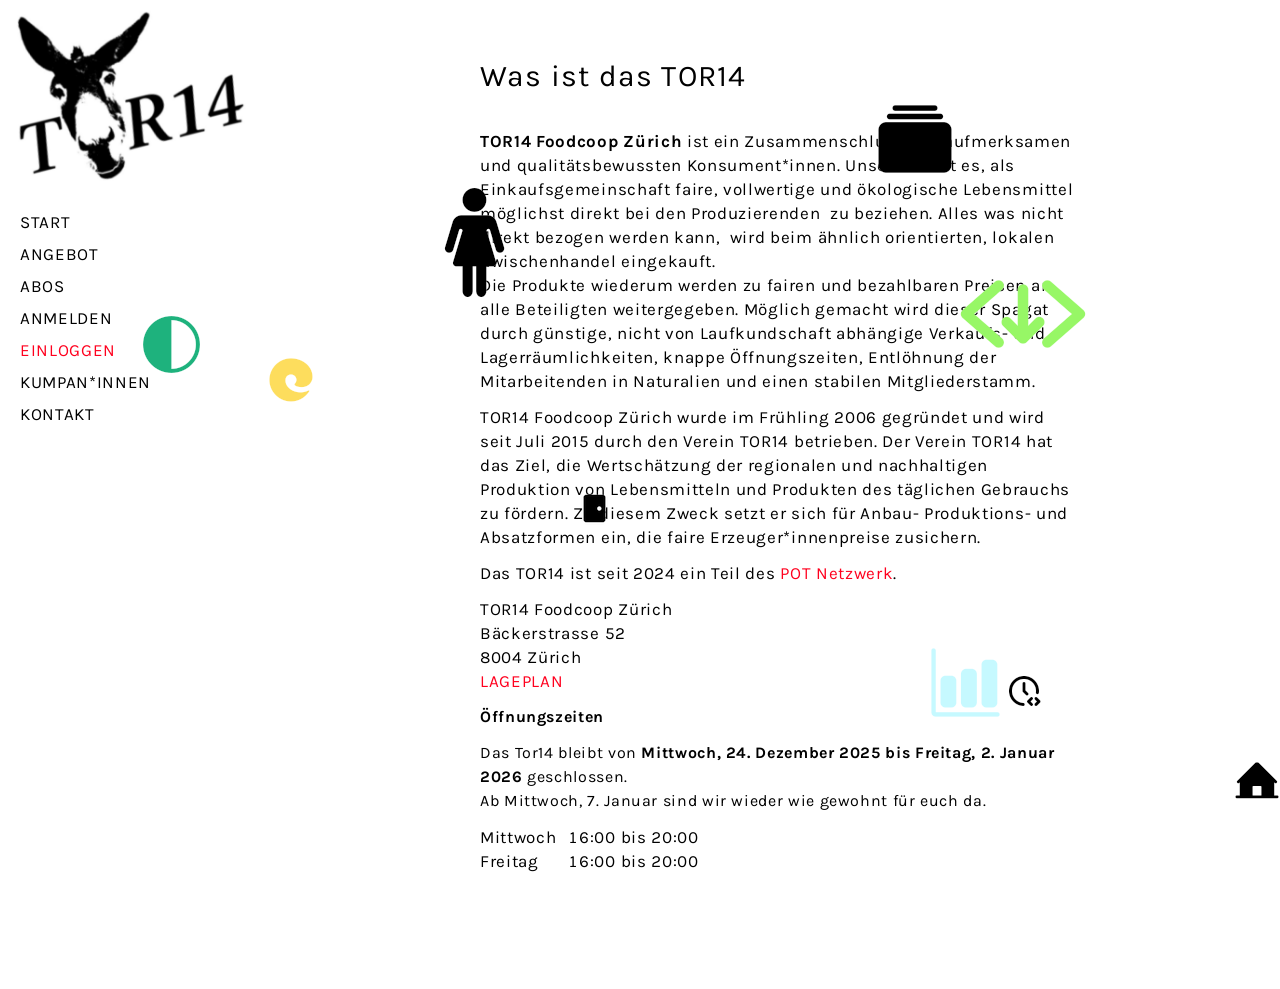 The height and width of the screenshot is (989, 1280). I want to click on open Microsoft Edge browser, so click(291, 380).